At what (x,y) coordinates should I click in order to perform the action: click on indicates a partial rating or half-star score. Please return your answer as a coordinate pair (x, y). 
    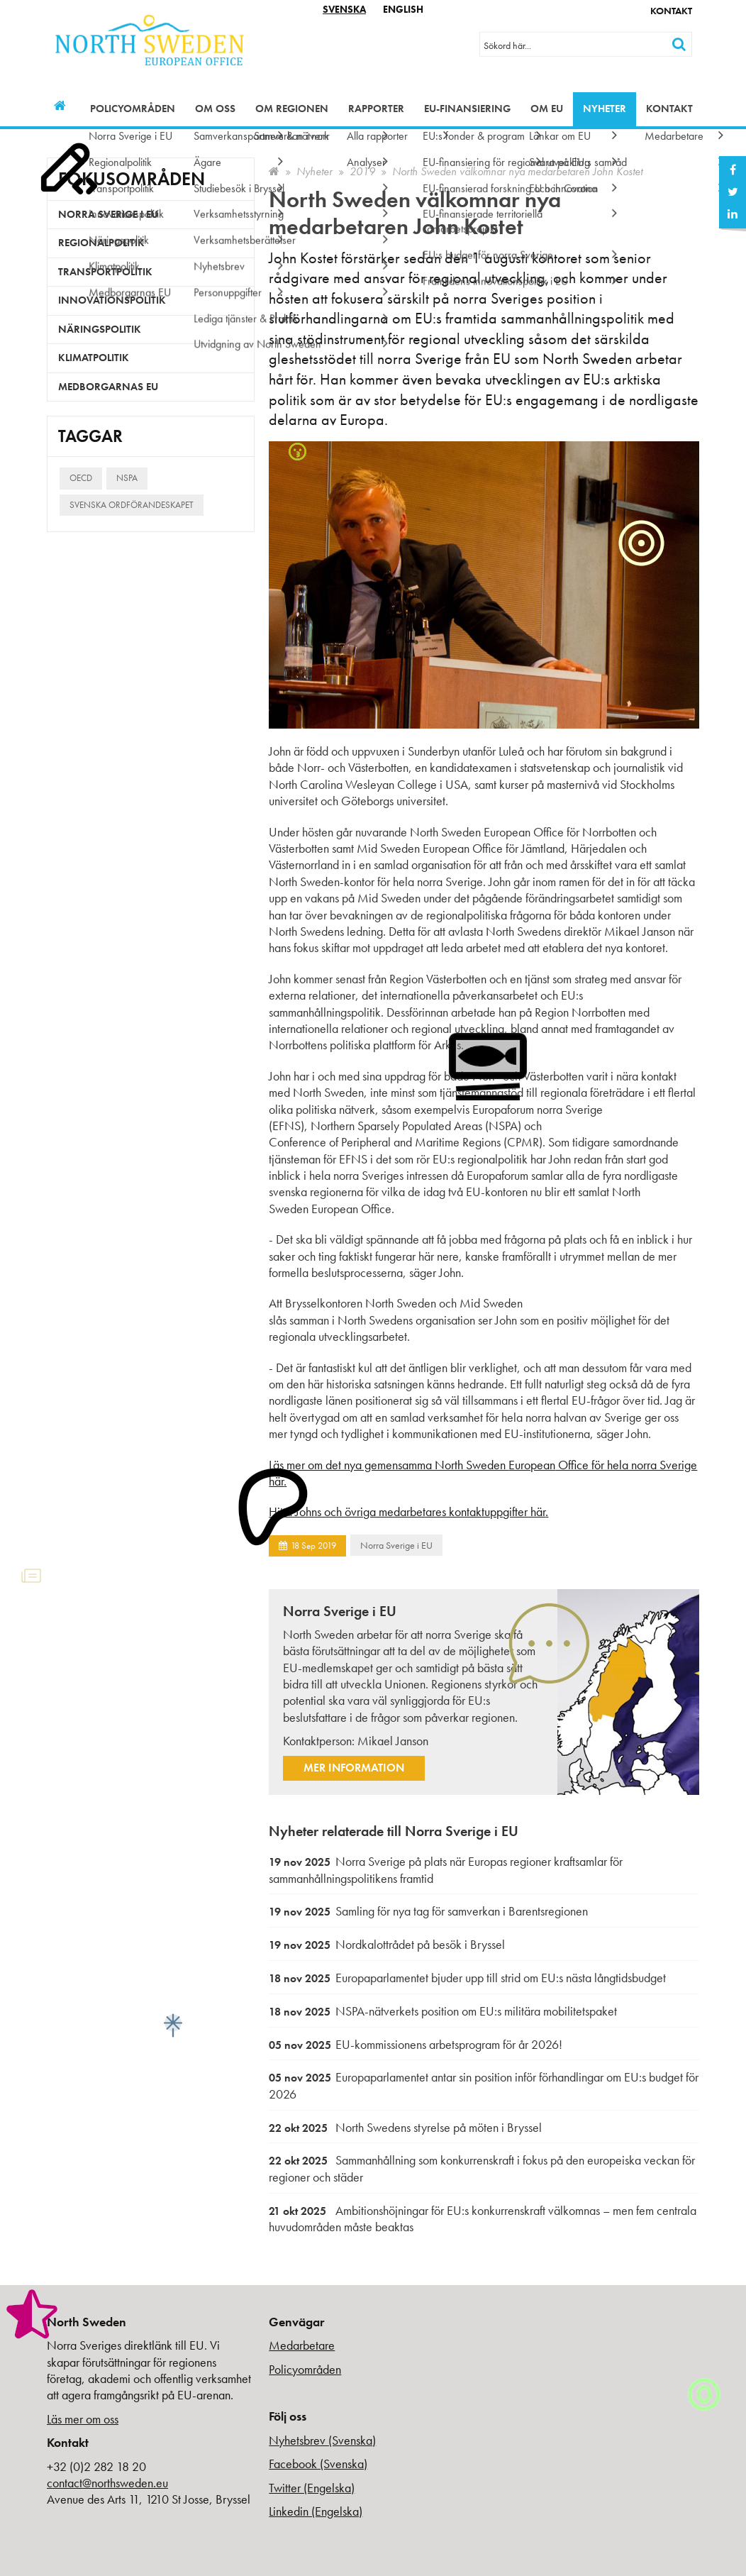
    Looking at the image, I should click on (32, 2315).